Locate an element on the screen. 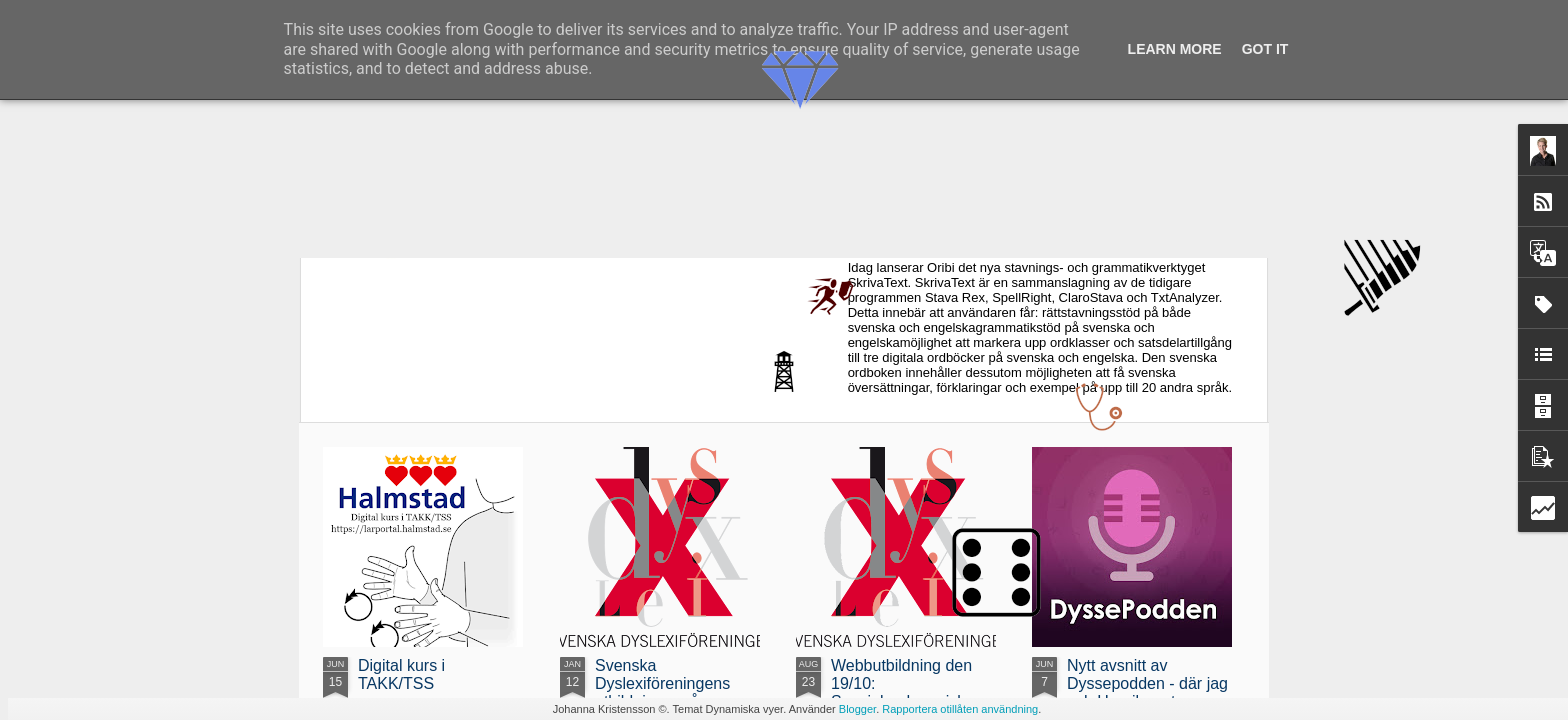 The image size is (1568, 720). indicates premium or diamond-tier membership status is located at coordinates (800, 77).